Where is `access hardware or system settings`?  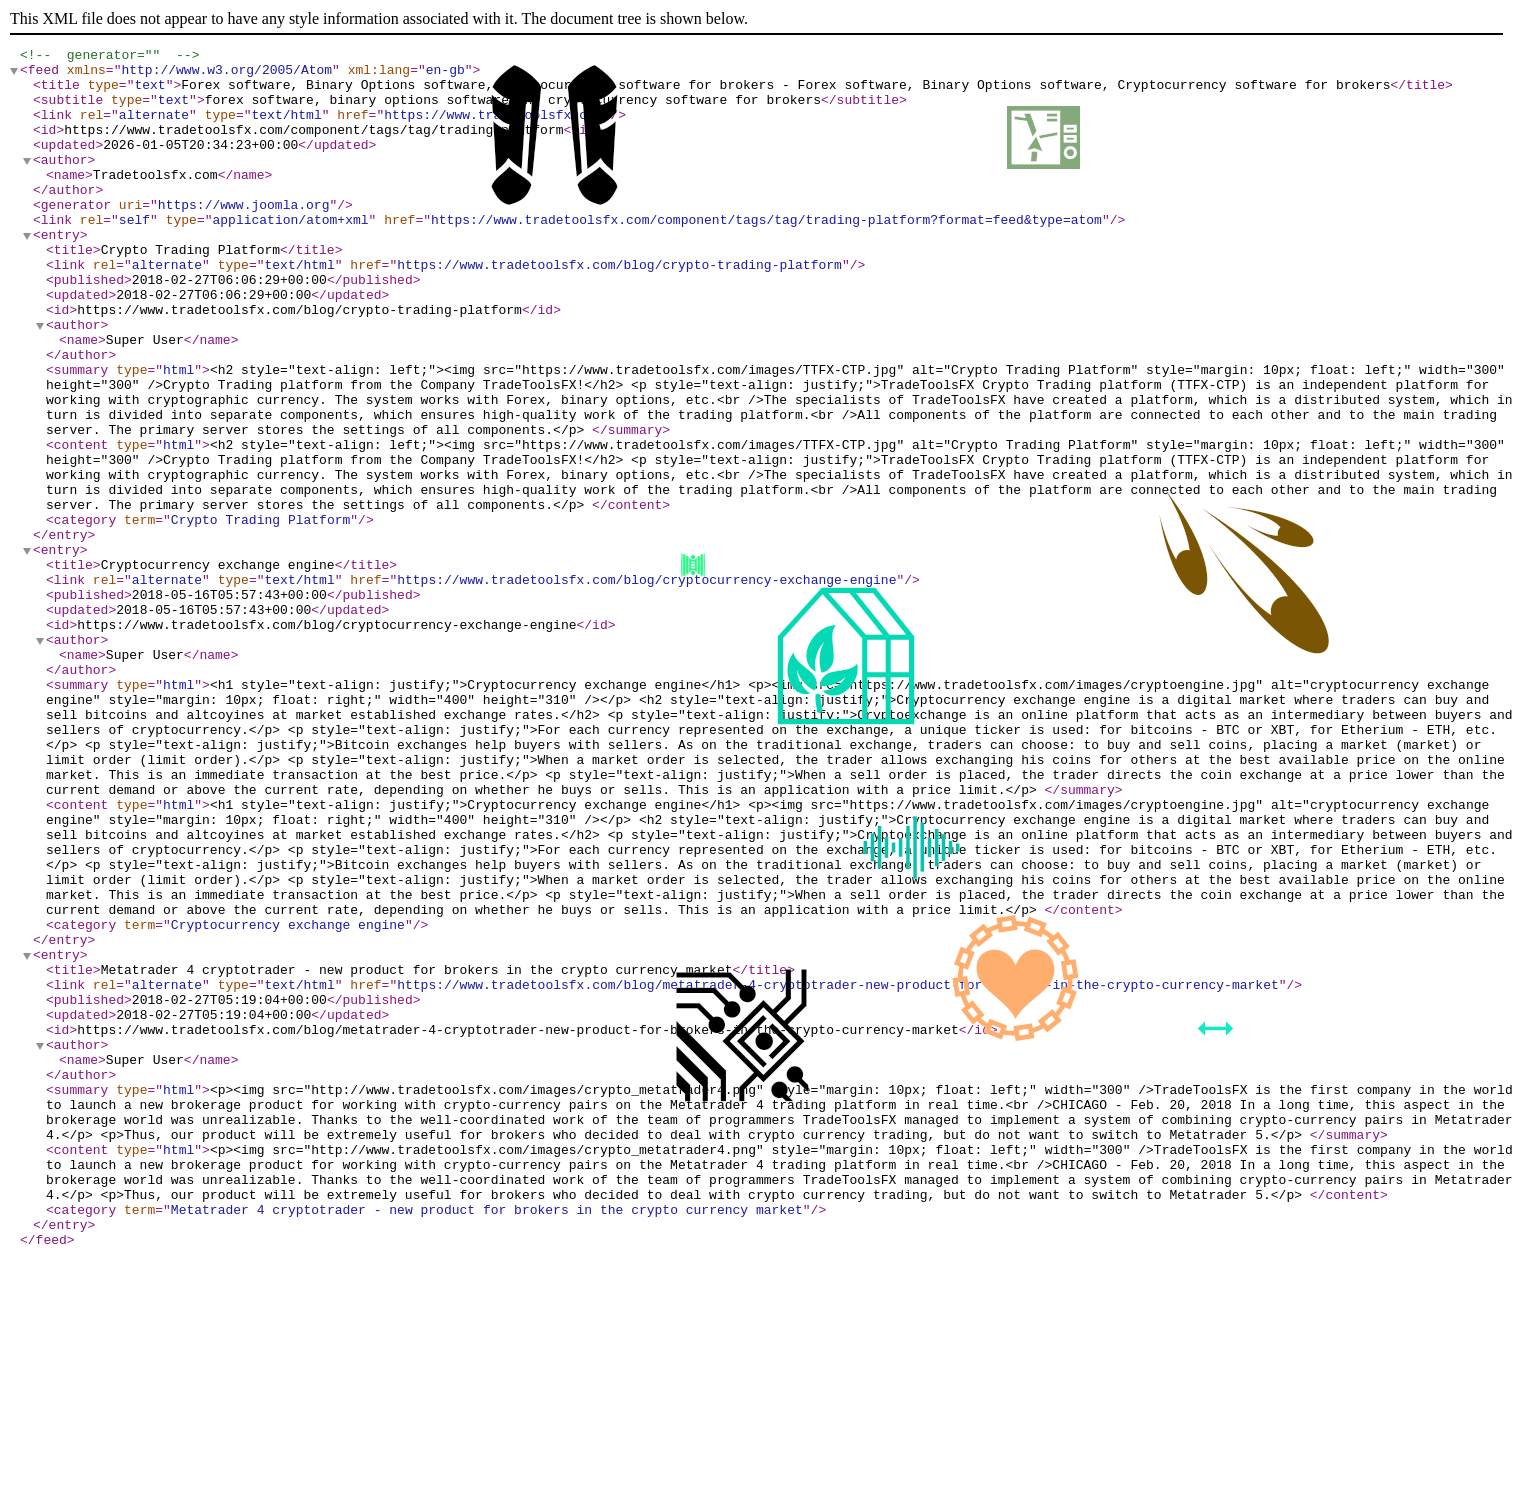
access hardware or system settings is located at coordinates (742, 1035).